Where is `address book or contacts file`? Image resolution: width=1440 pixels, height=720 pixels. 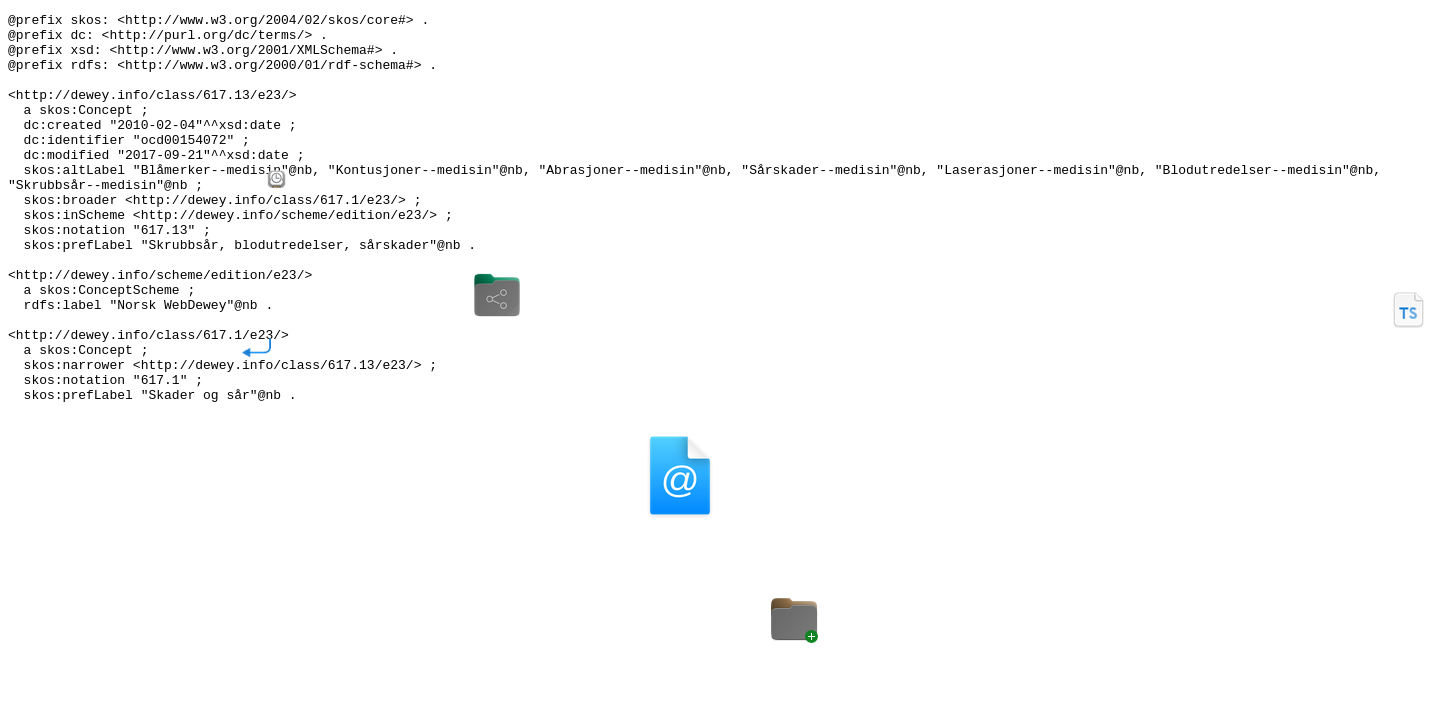 address book or contacts file is located at coordinates (680, 477).